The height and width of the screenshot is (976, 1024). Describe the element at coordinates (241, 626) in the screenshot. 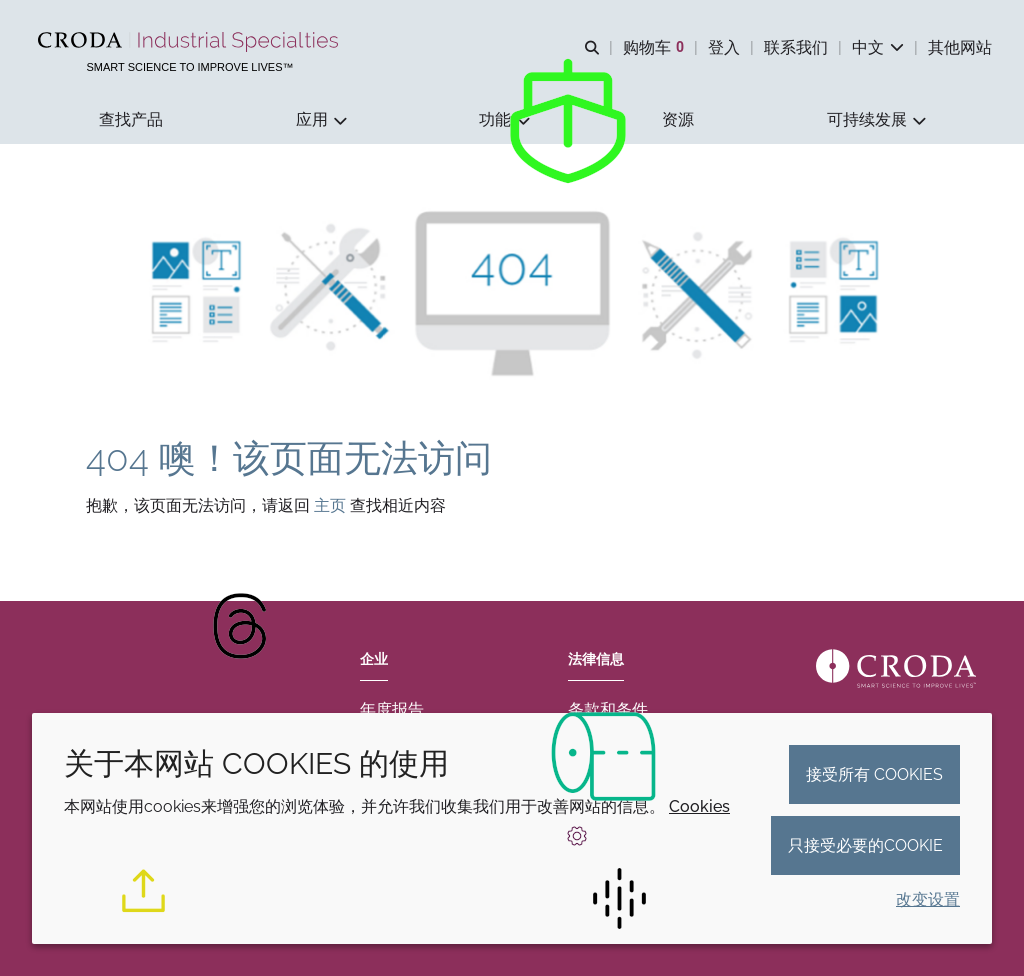

I see `open the Threads app` at that location.